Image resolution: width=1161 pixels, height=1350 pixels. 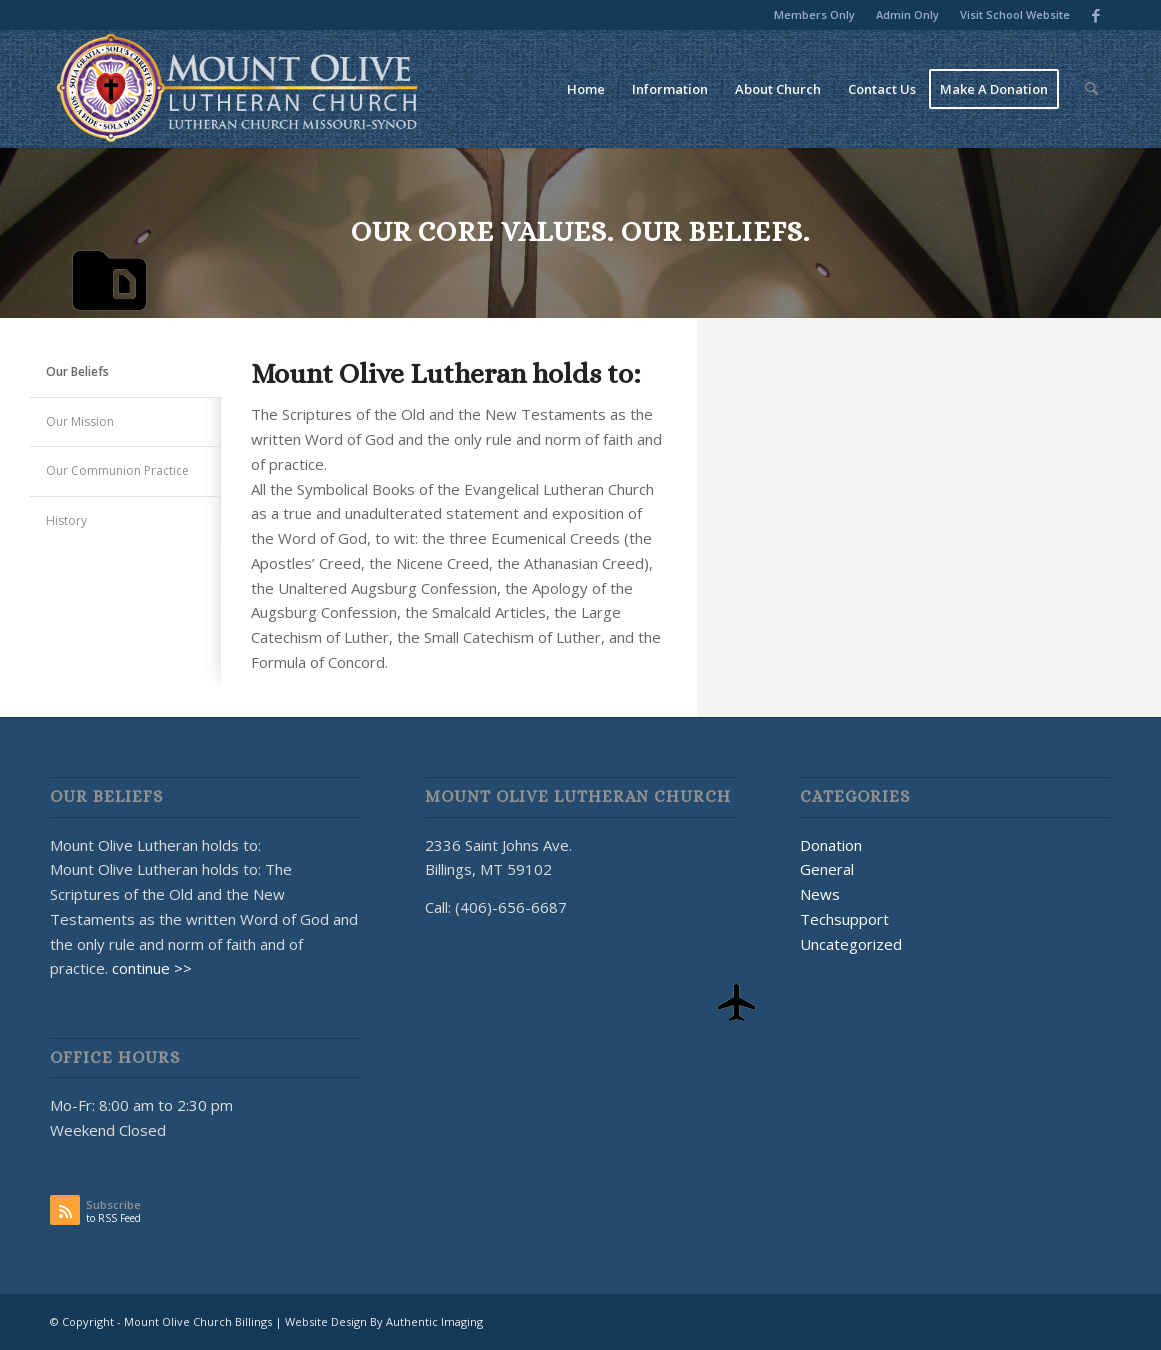 What do you see at coordinates (736, 1002) in the screenshot?
I see `enable airplane mode` at bounding box center [736, 1002].